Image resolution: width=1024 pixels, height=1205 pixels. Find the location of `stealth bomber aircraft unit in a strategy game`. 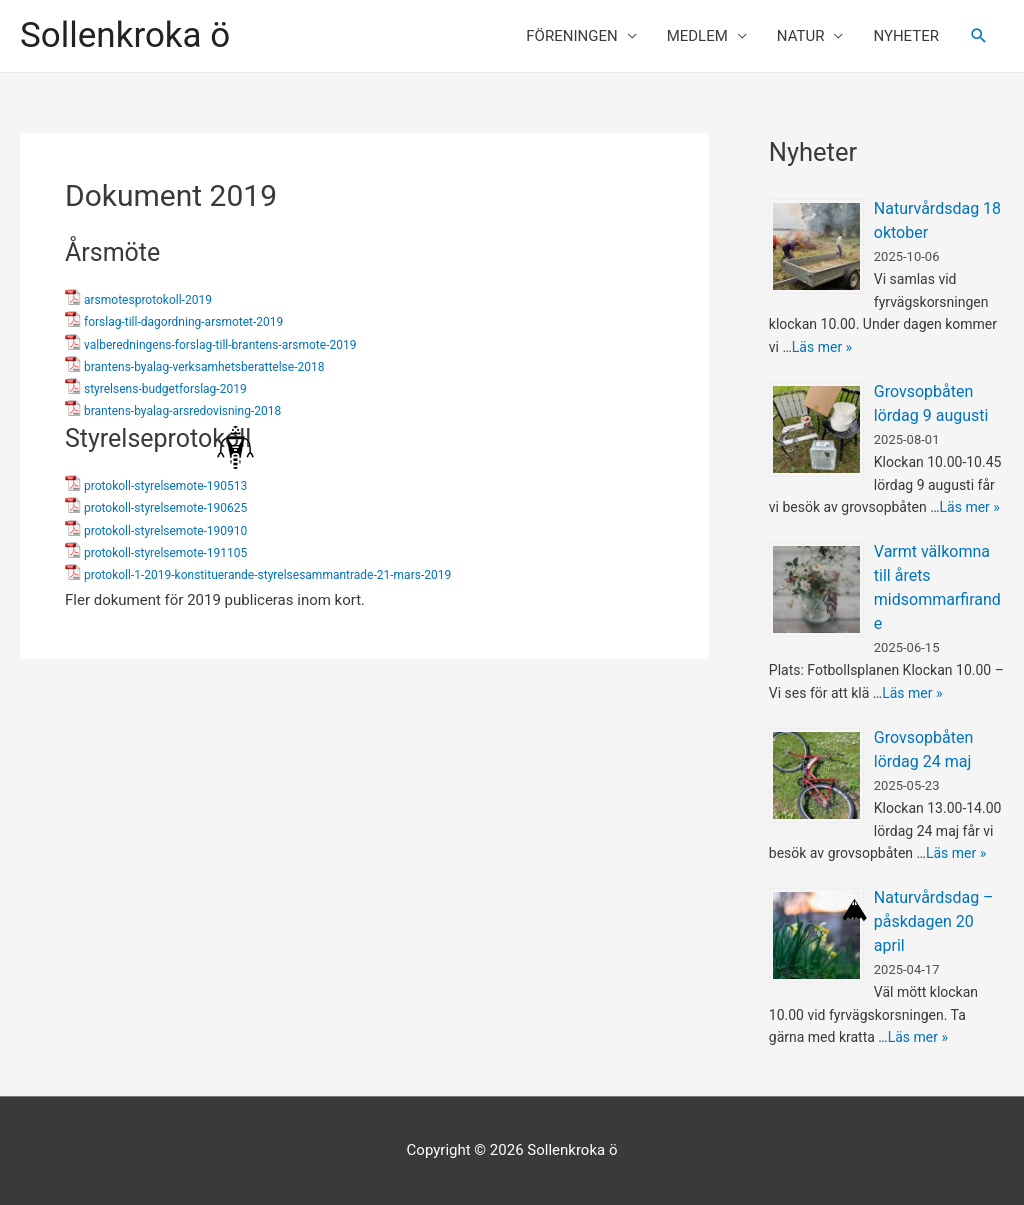

stealth bomber aircraft unit in a strategy game is located at coordinates (854, 910).